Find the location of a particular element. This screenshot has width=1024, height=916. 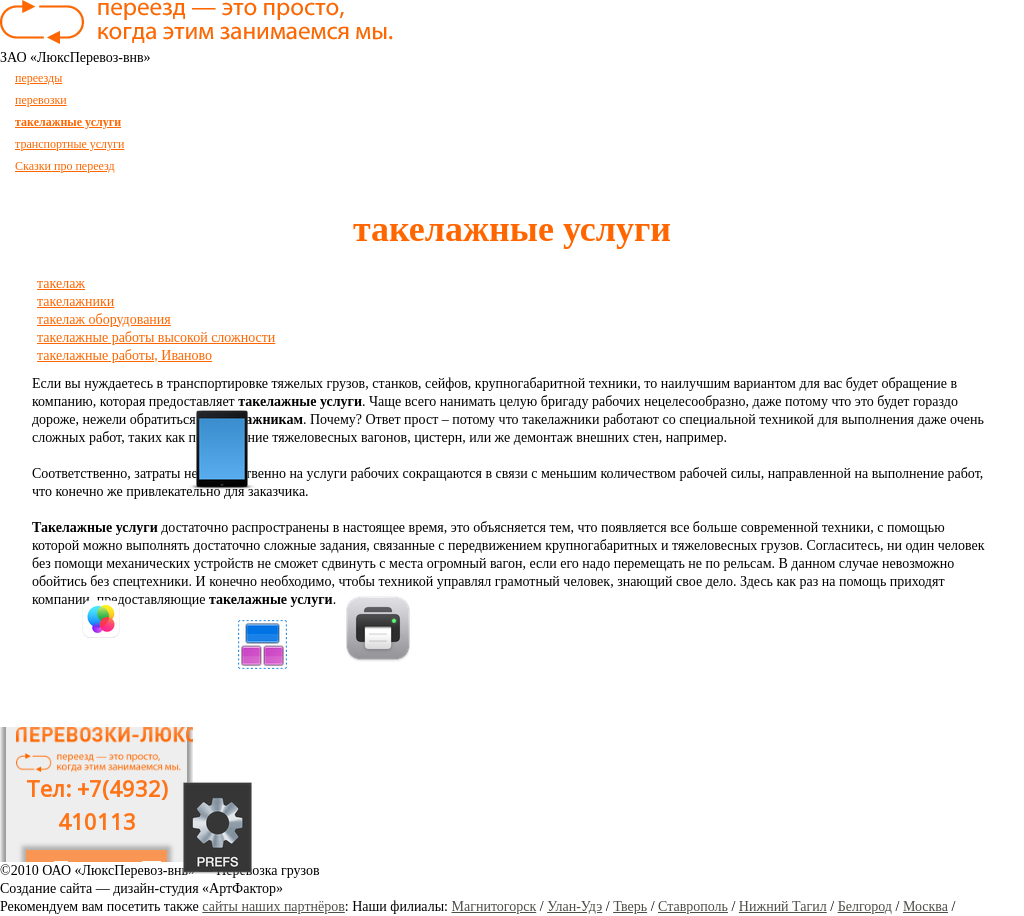

select all items in the current view is located at coordinates (262, 644).